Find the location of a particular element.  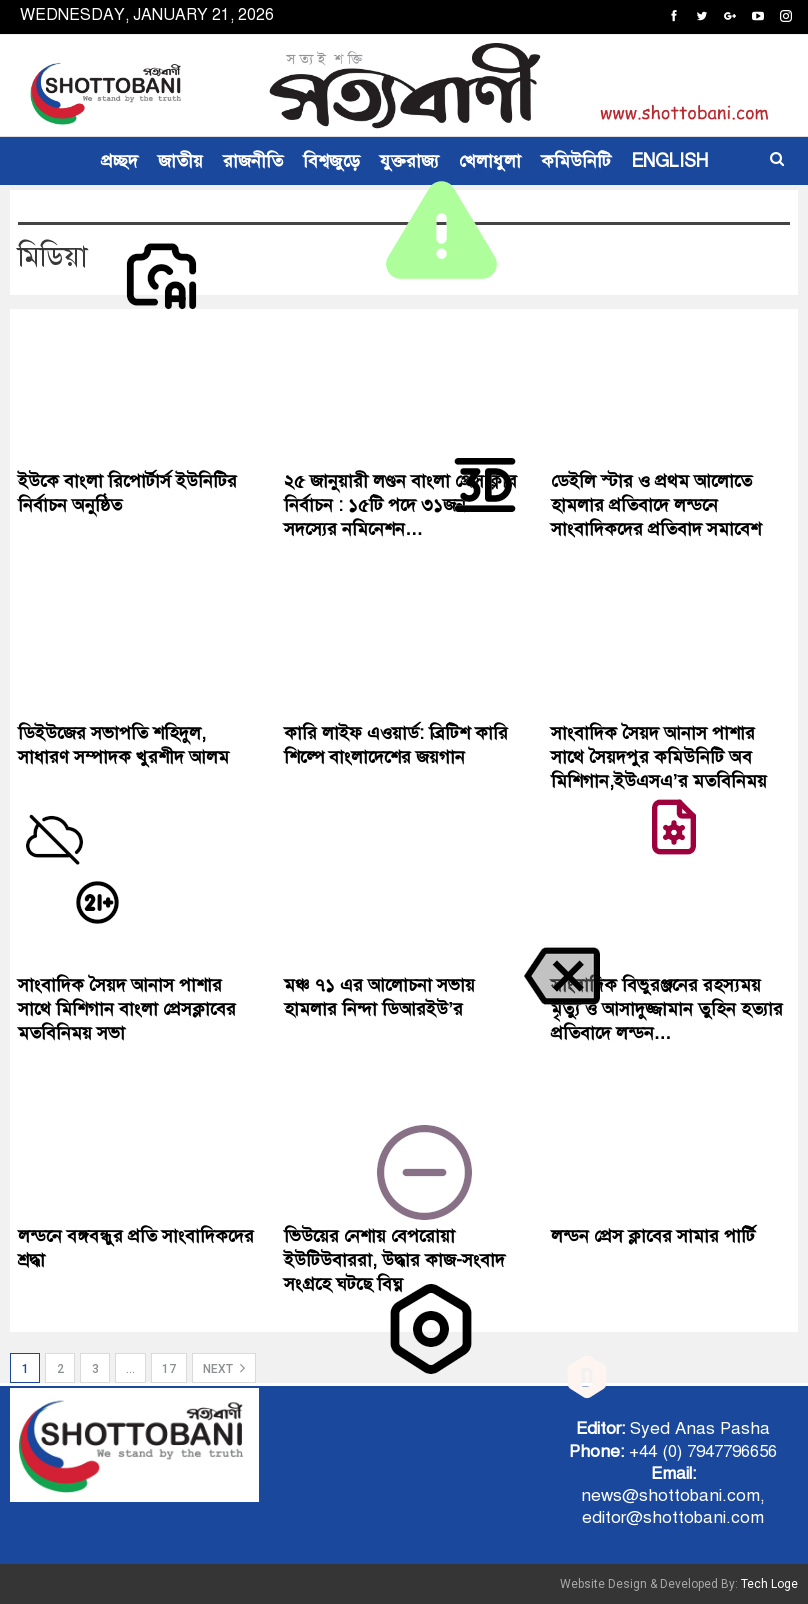

switch to 3D view mode is located at coordinates (485, 485).